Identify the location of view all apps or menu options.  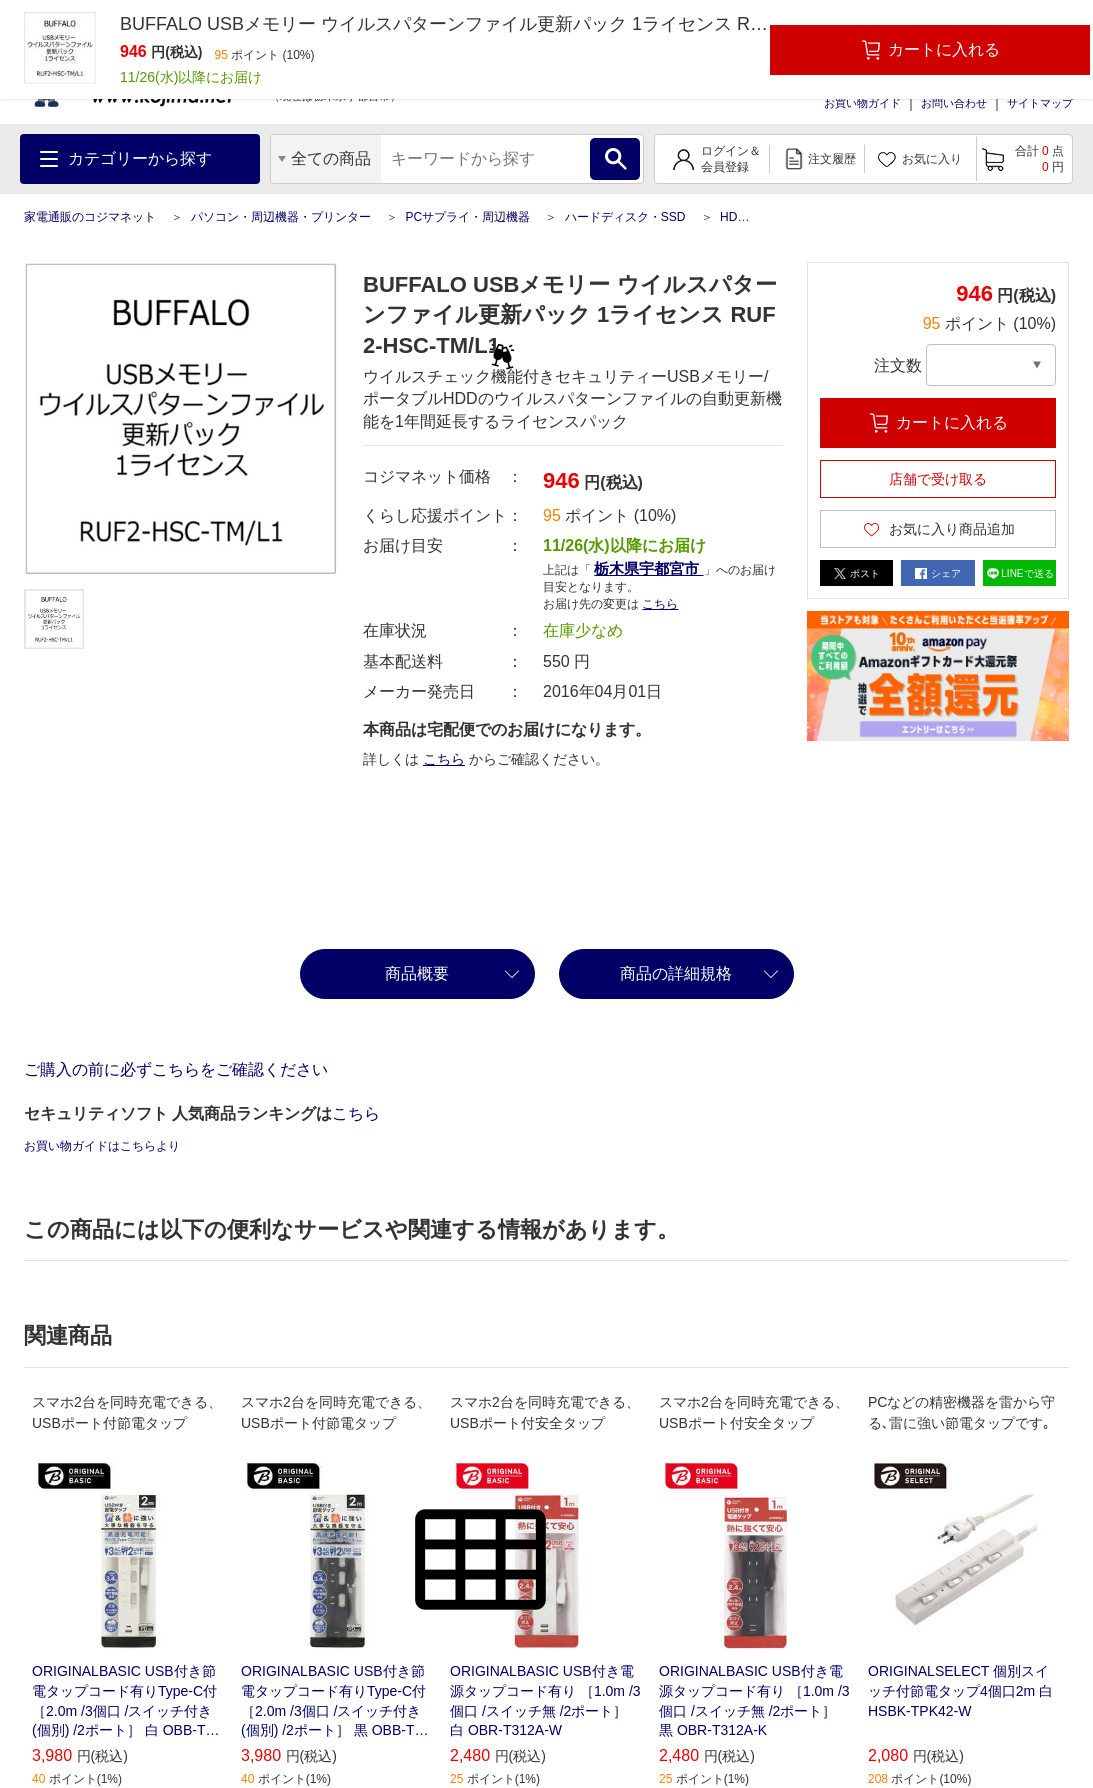
(480, 1559).